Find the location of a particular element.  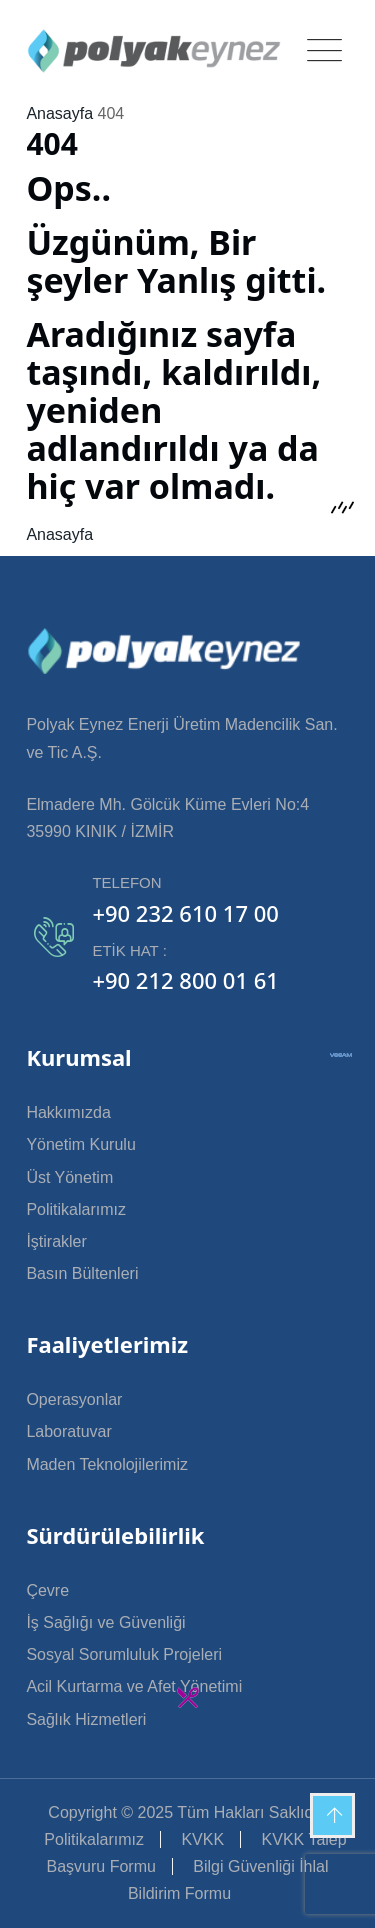

drizzle ORM logo is located at coordinates (342, 507).